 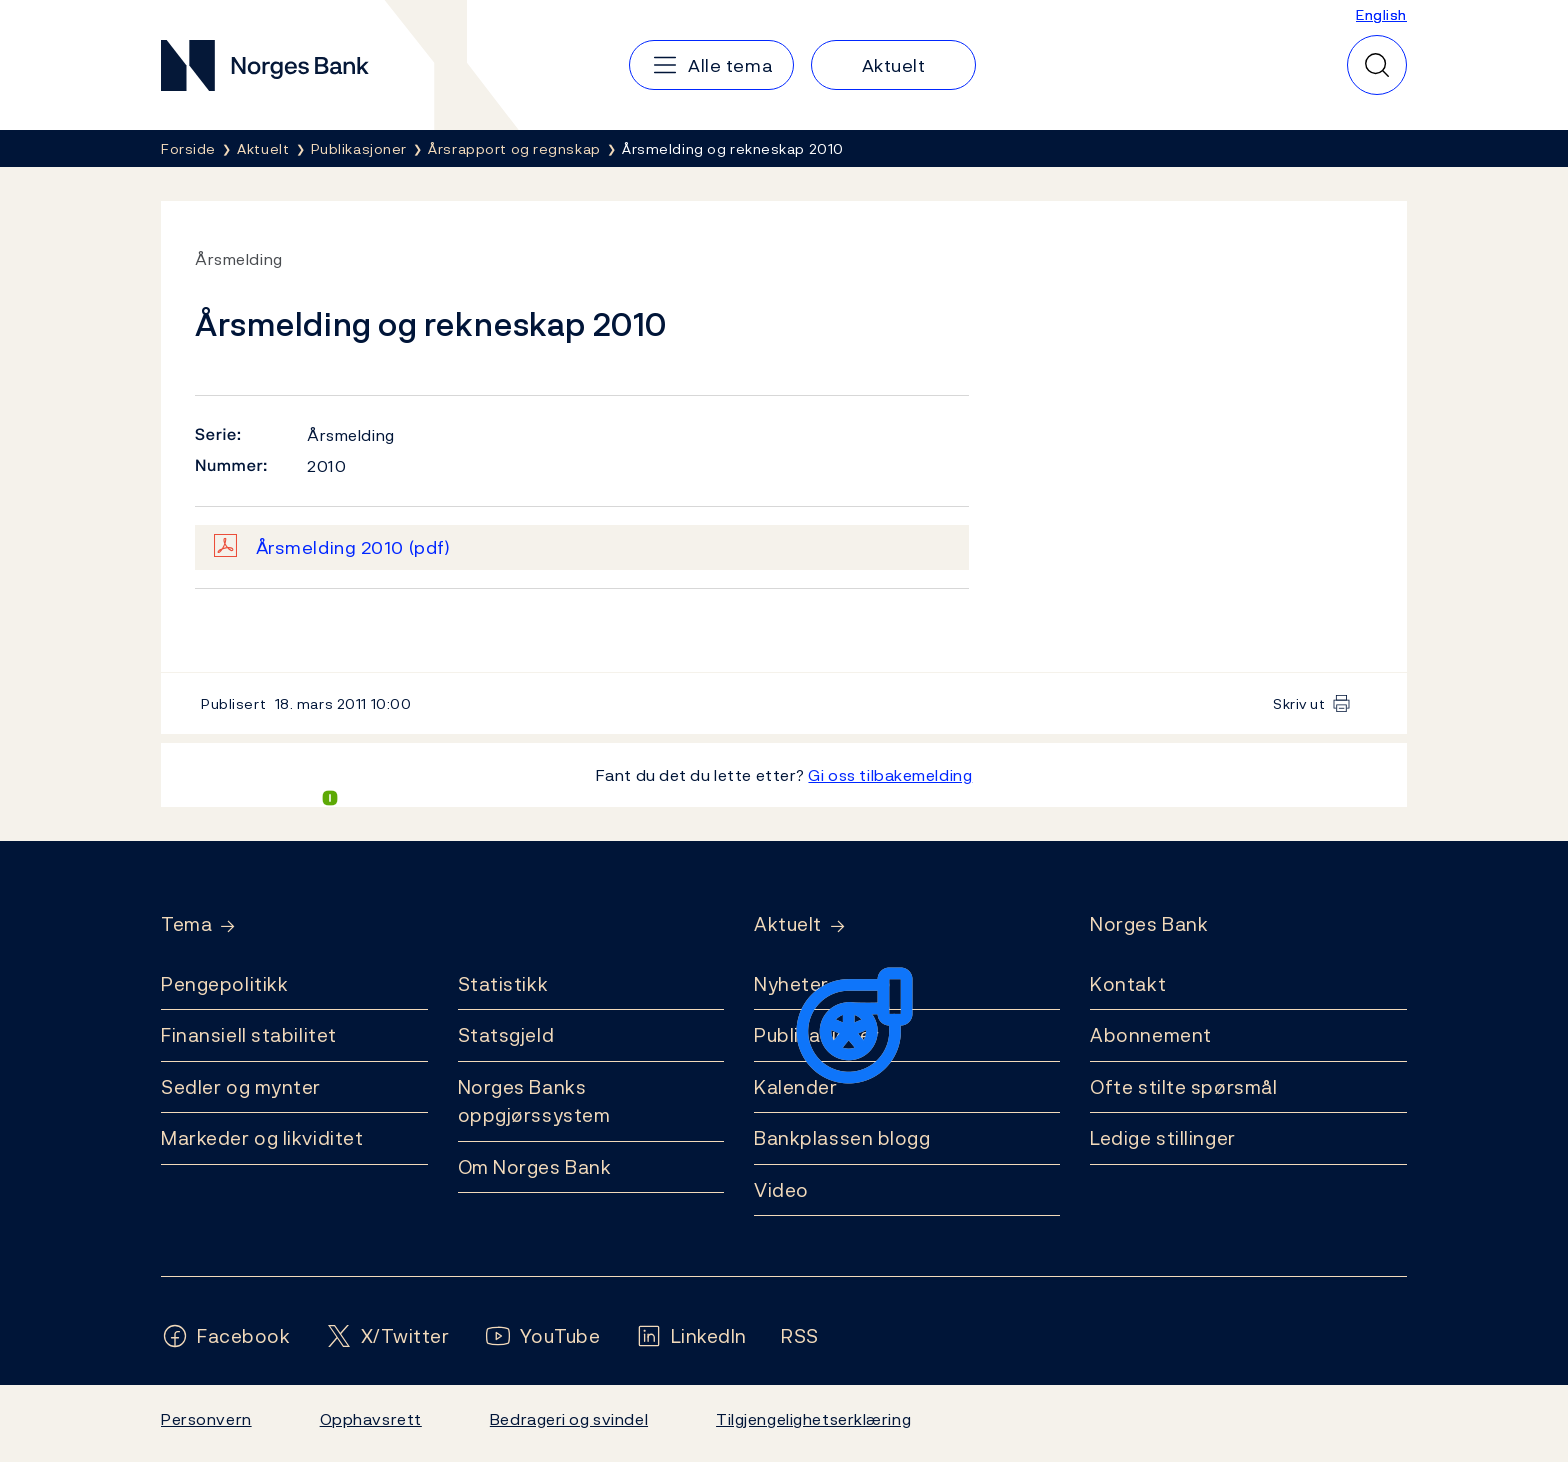 I want to click on view more information, so click(x=330, y=798).